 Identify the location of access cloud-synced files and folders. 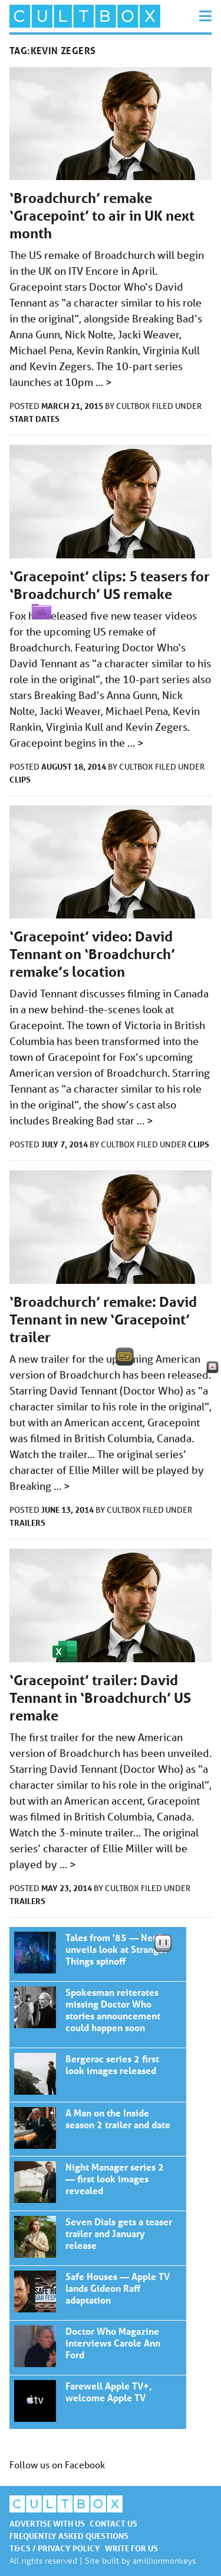
(41, 611).